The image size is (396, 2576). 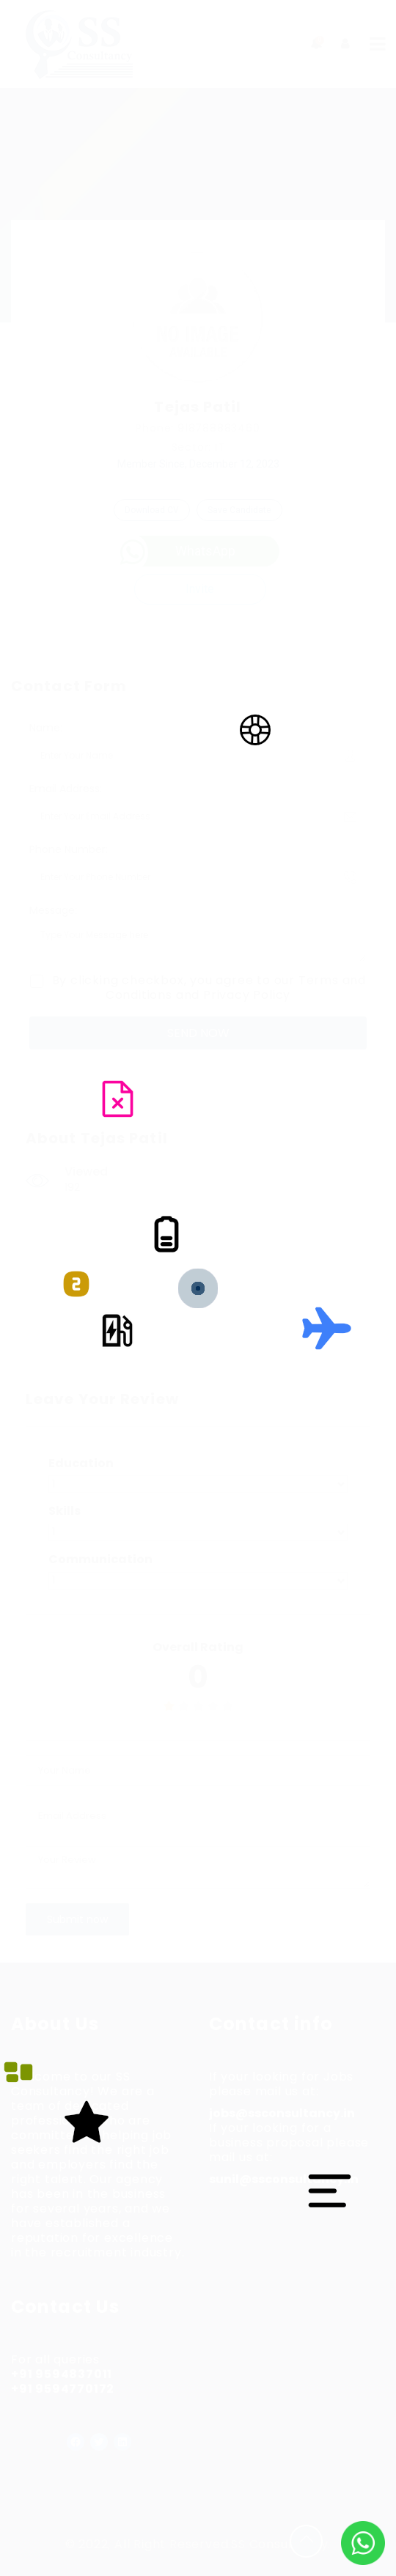 What do you see at coordinates (166, 1234) in the screenshot?
I see `indicates medium battery level` at bounding box center [166, 1234].